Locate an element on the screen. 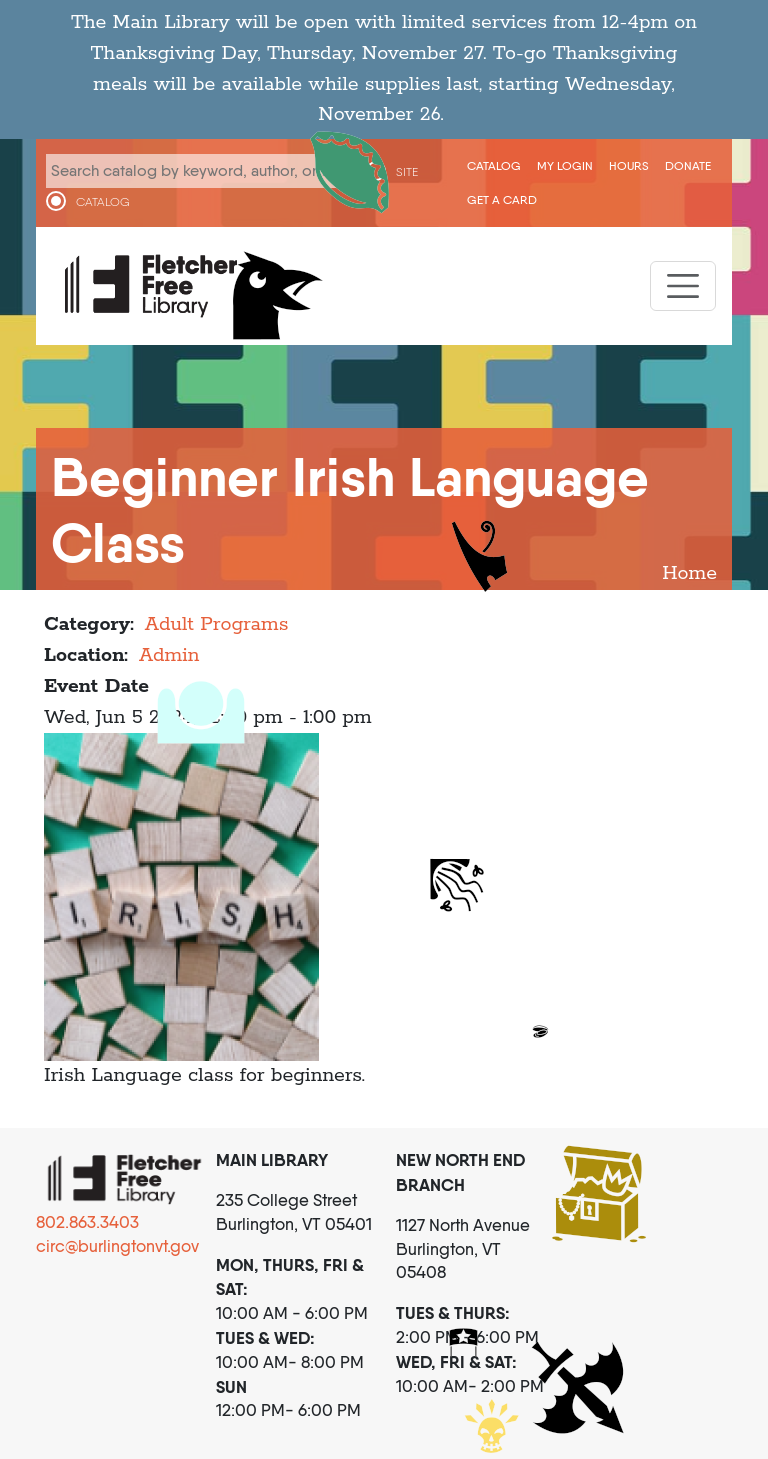 Image resolution: width=768 pixels, height=1459 pixels. view featured or starred content is located at coordinates (463, 1342).